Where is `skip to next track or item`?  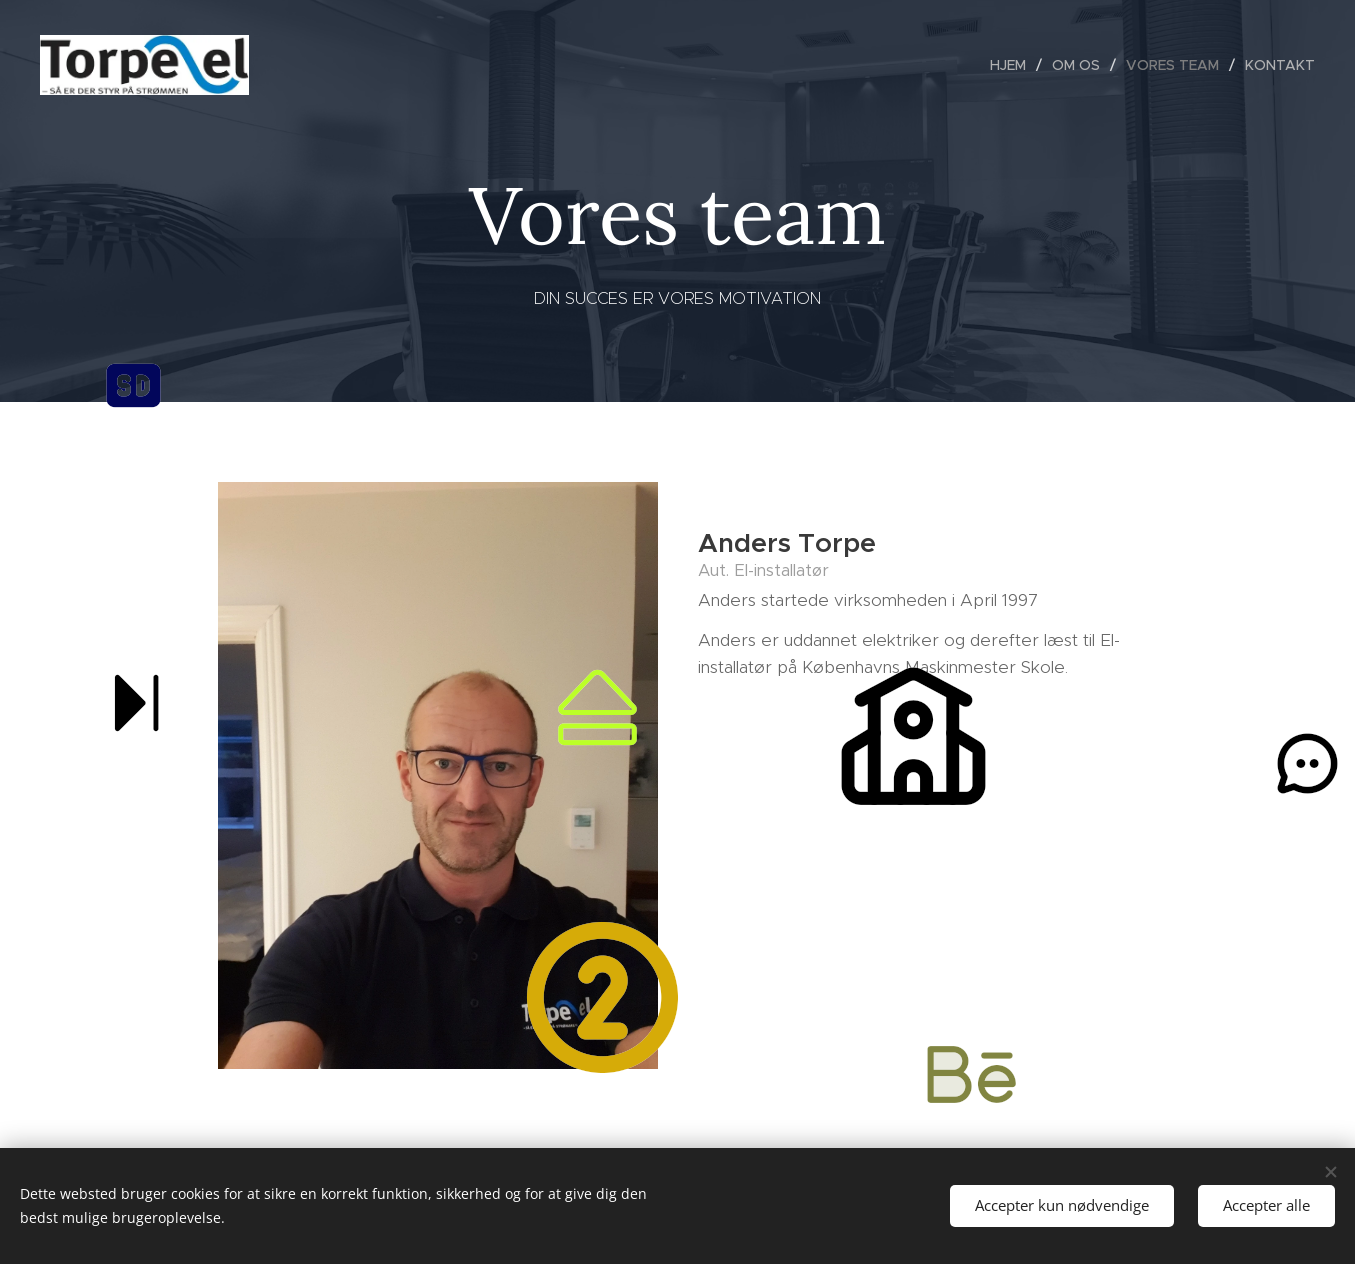
skip to next track or item is located at coordinates (138, 703).